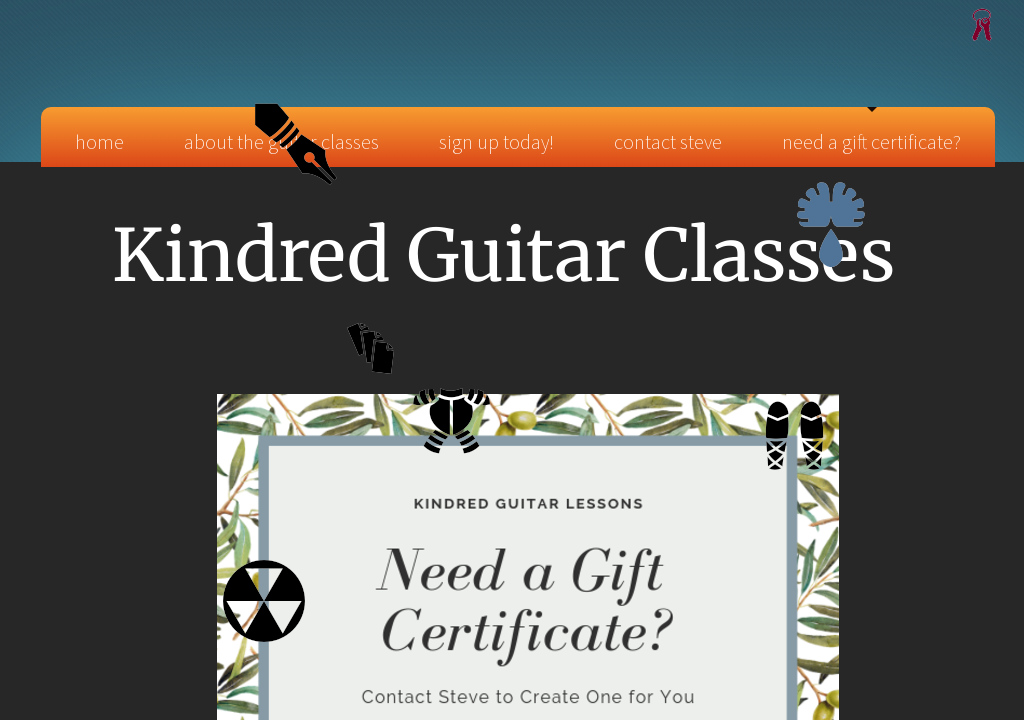 The width and height of the screenshot is (1024, 720). Describe the element at coordinates (982, 25) in the screenshot. I see `access property or home management settings` at that location.